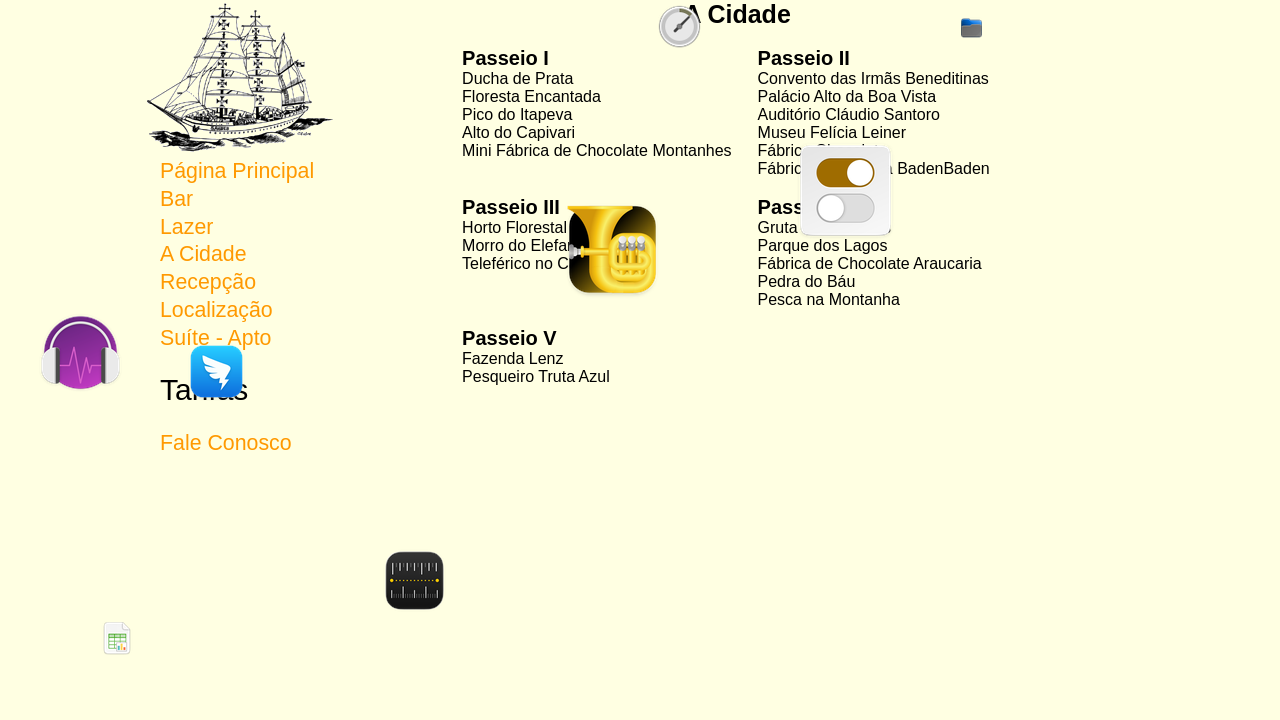 The image size is (1280, 720). Describe the element at coordinates (117, 638) in the screenshot. I see `spreadsheet file type indicator` at that location.